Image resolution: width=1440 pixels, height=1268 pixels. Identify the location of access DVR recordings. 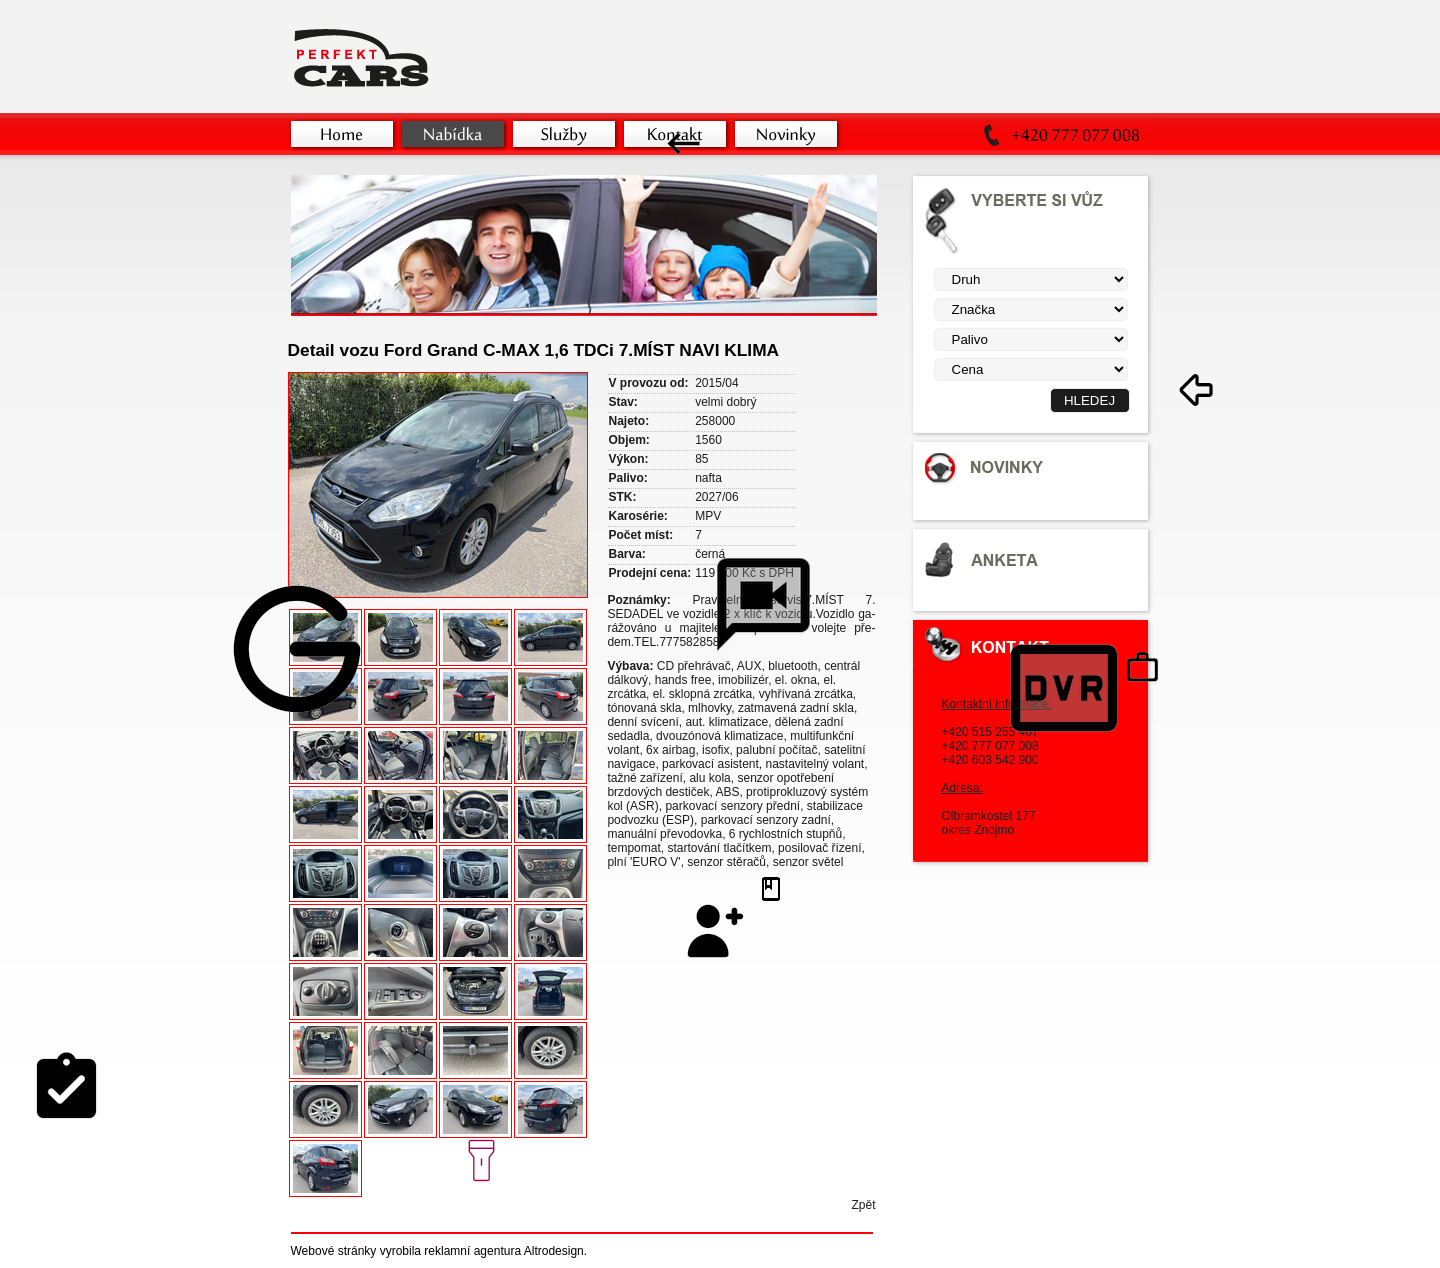
(1064, 688).